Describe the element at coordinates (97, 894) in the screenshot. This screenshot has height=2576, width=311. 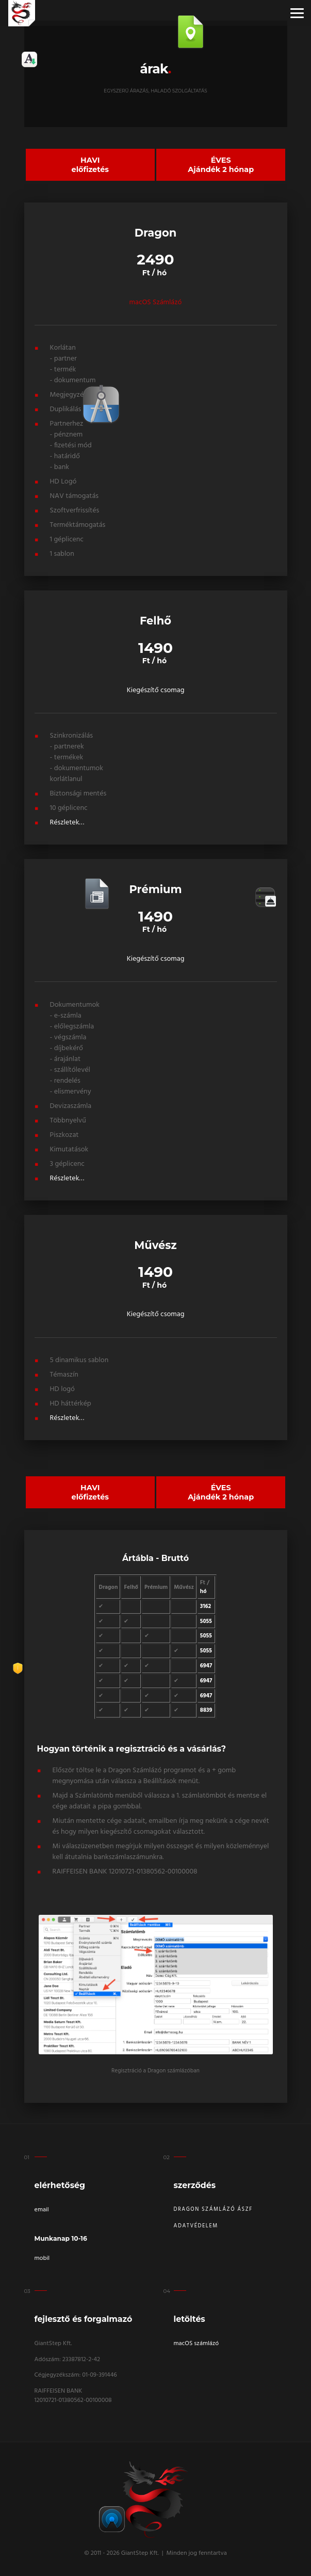
I see `news message or newsletter file type` at that location.